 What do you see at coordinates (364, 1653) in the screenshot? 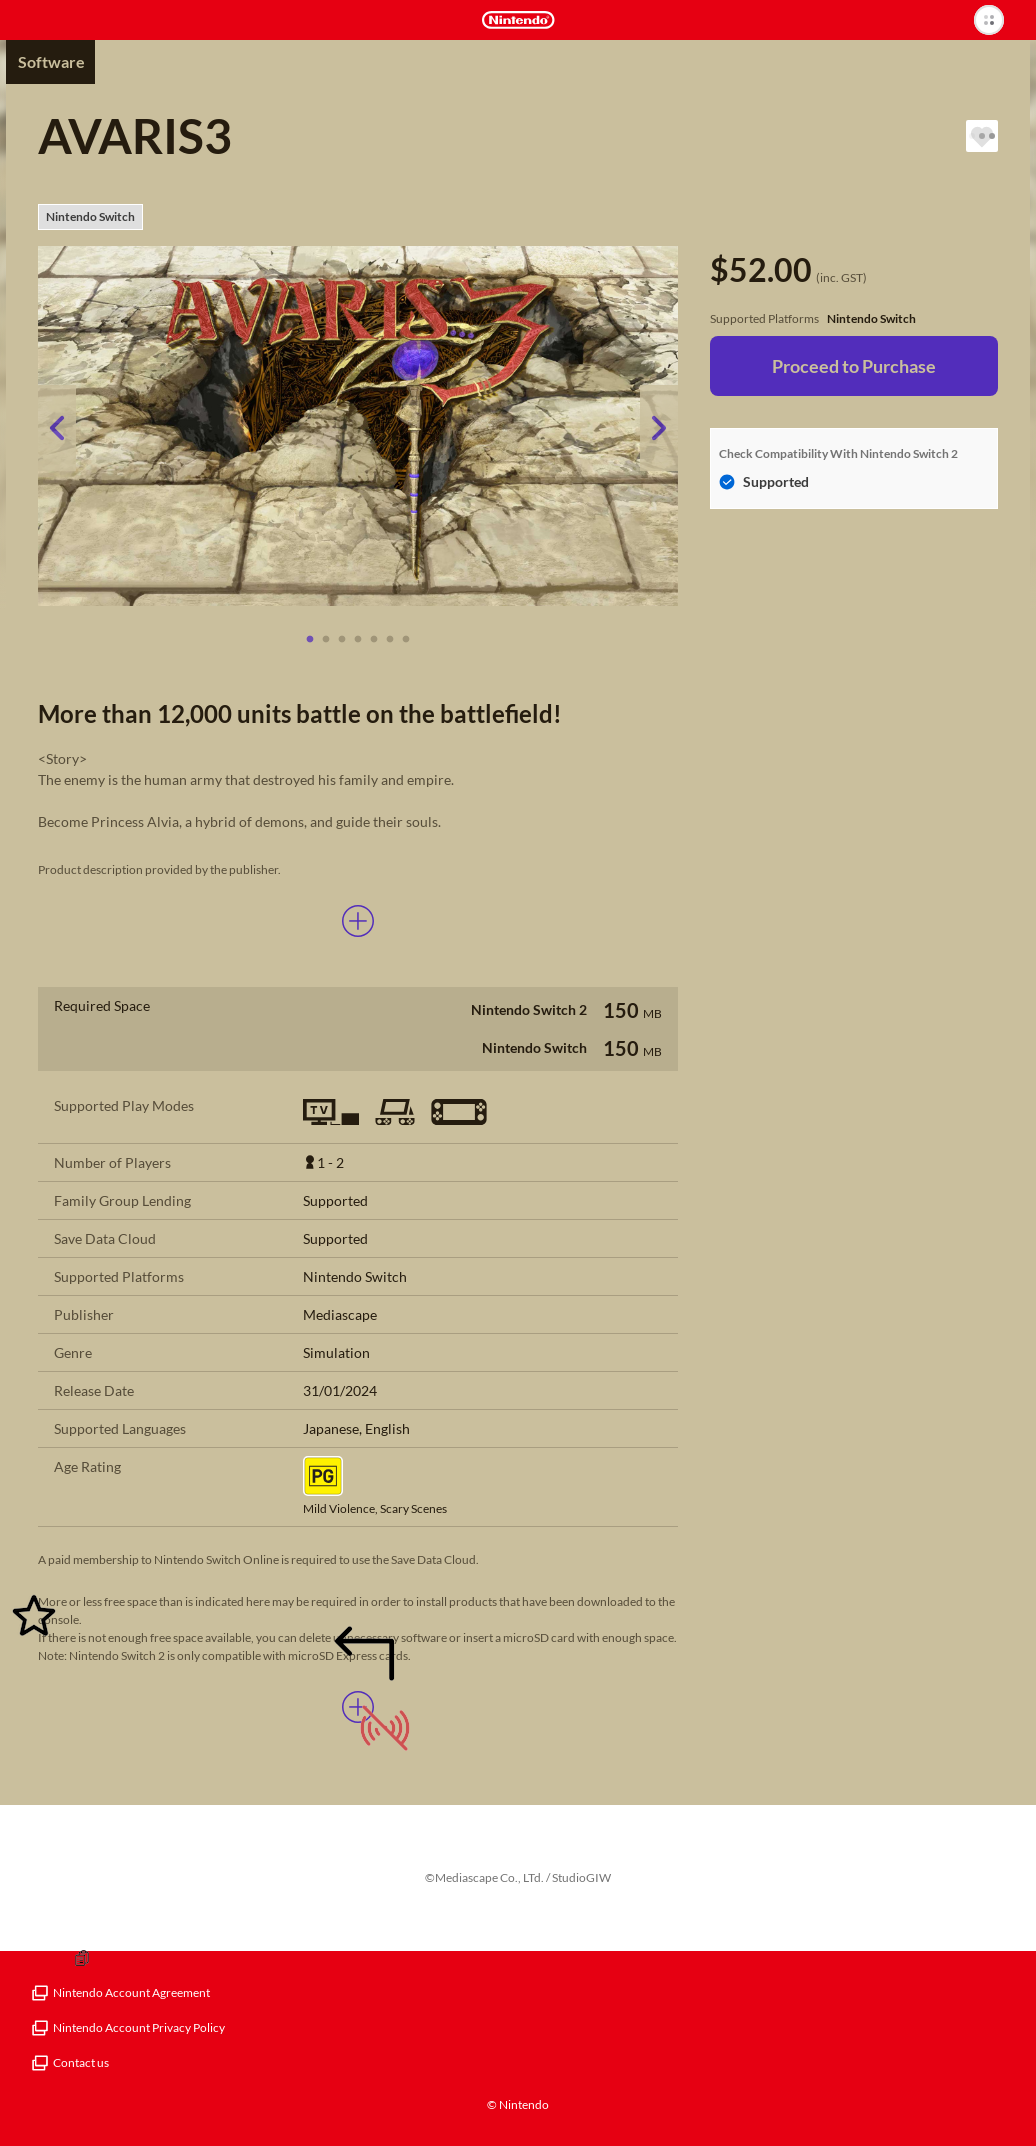
I see `go back to previous screen or step` at bounding box center [364, 1653].